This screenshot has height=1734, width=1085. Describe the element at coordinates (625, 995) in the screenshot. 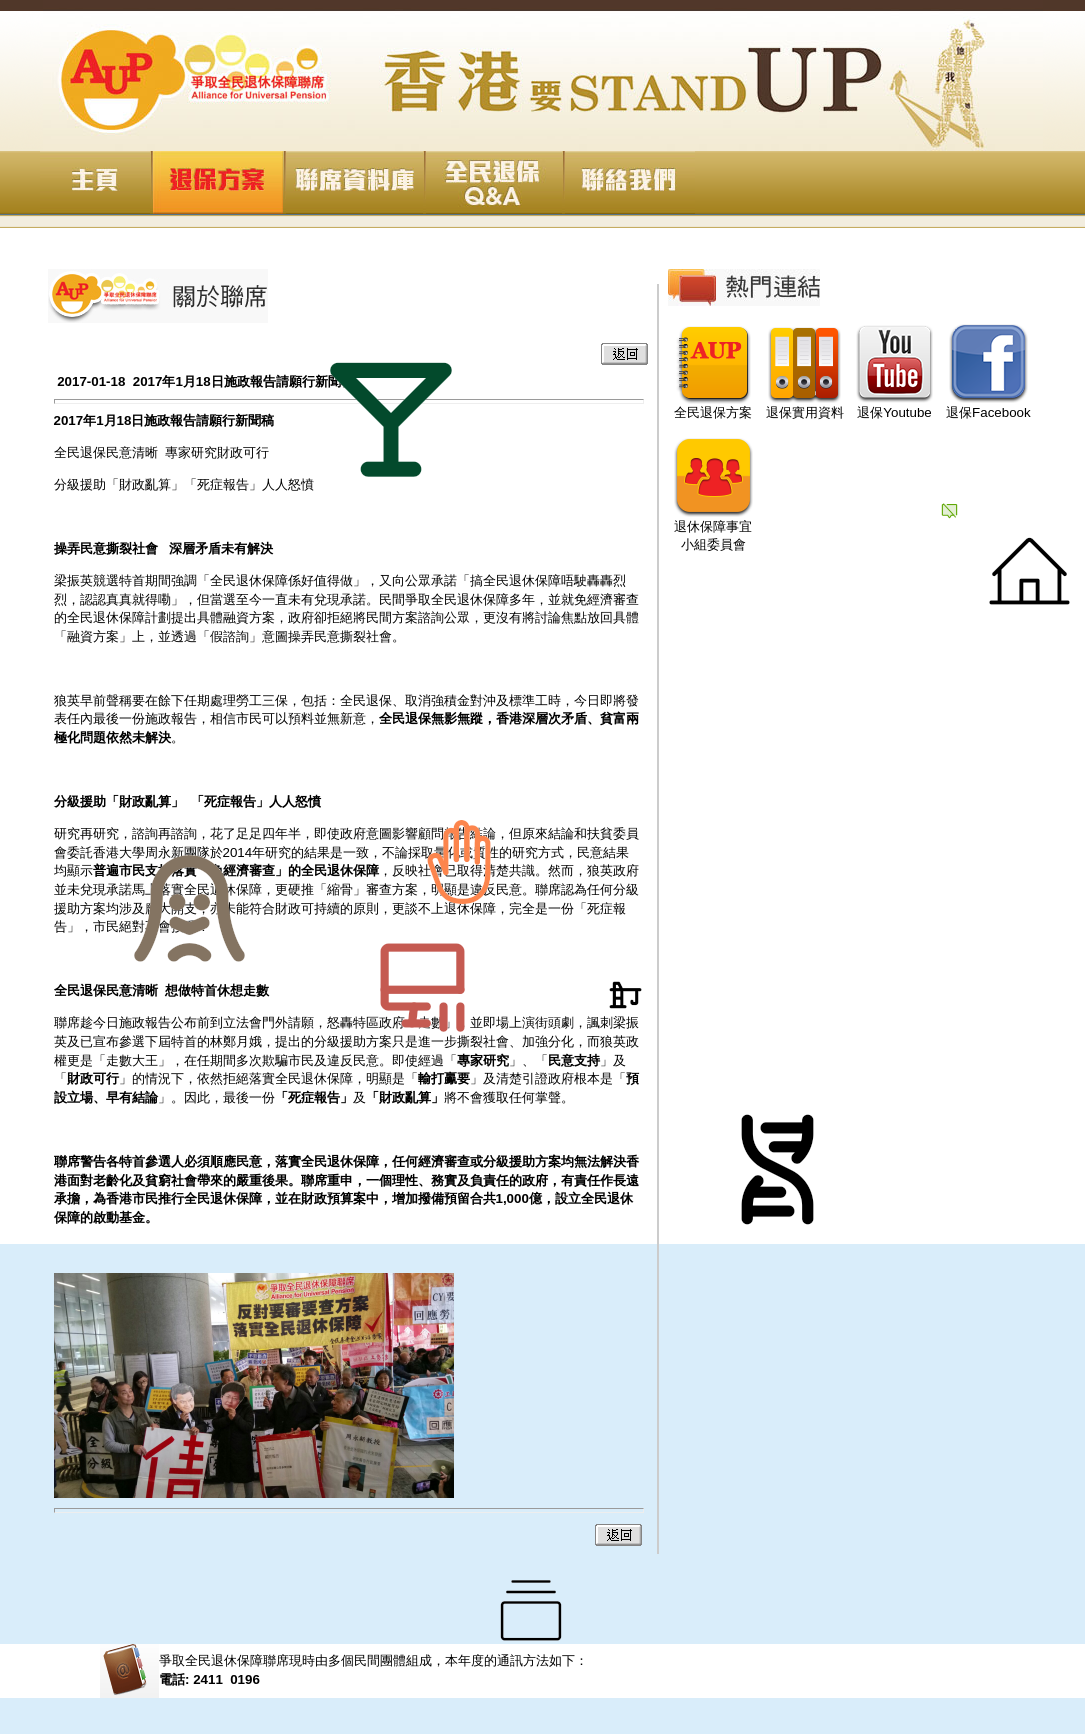

I see `construction or building in progress` at that location.